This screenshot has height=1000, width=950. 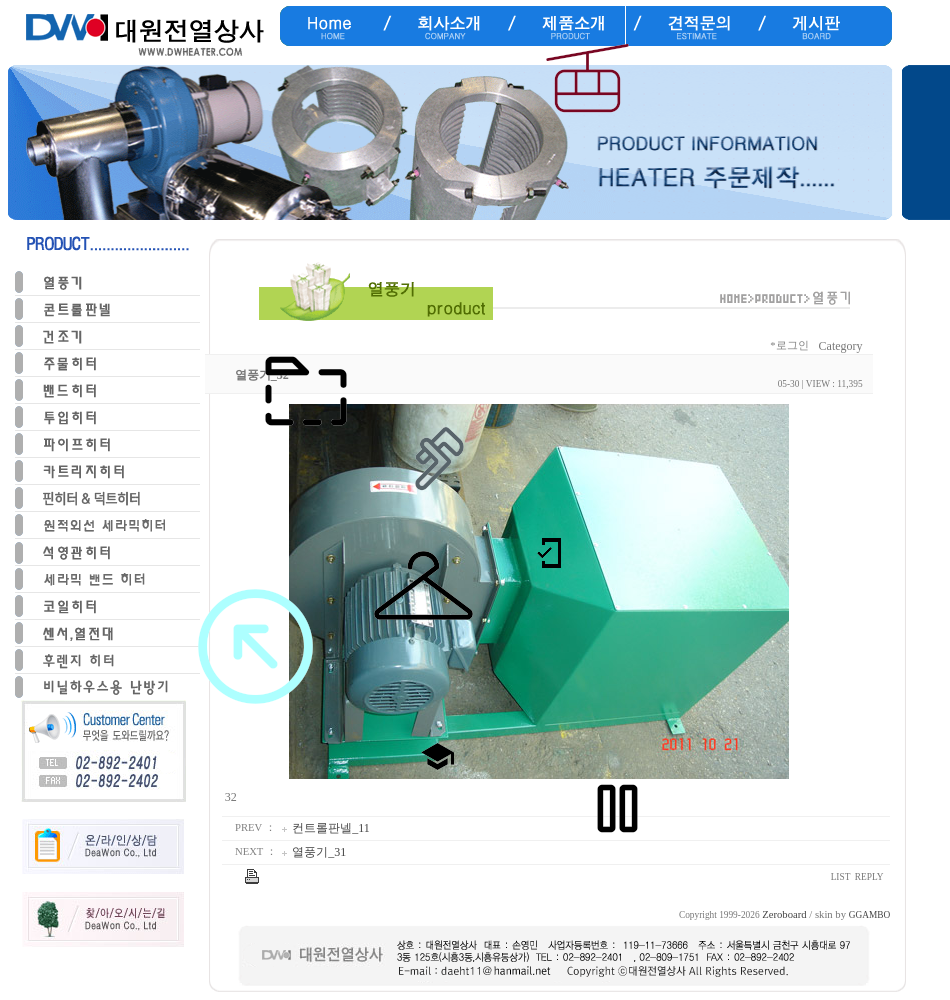 I want to click on access wardrobe or clothing options, so click(x=423, y=590).